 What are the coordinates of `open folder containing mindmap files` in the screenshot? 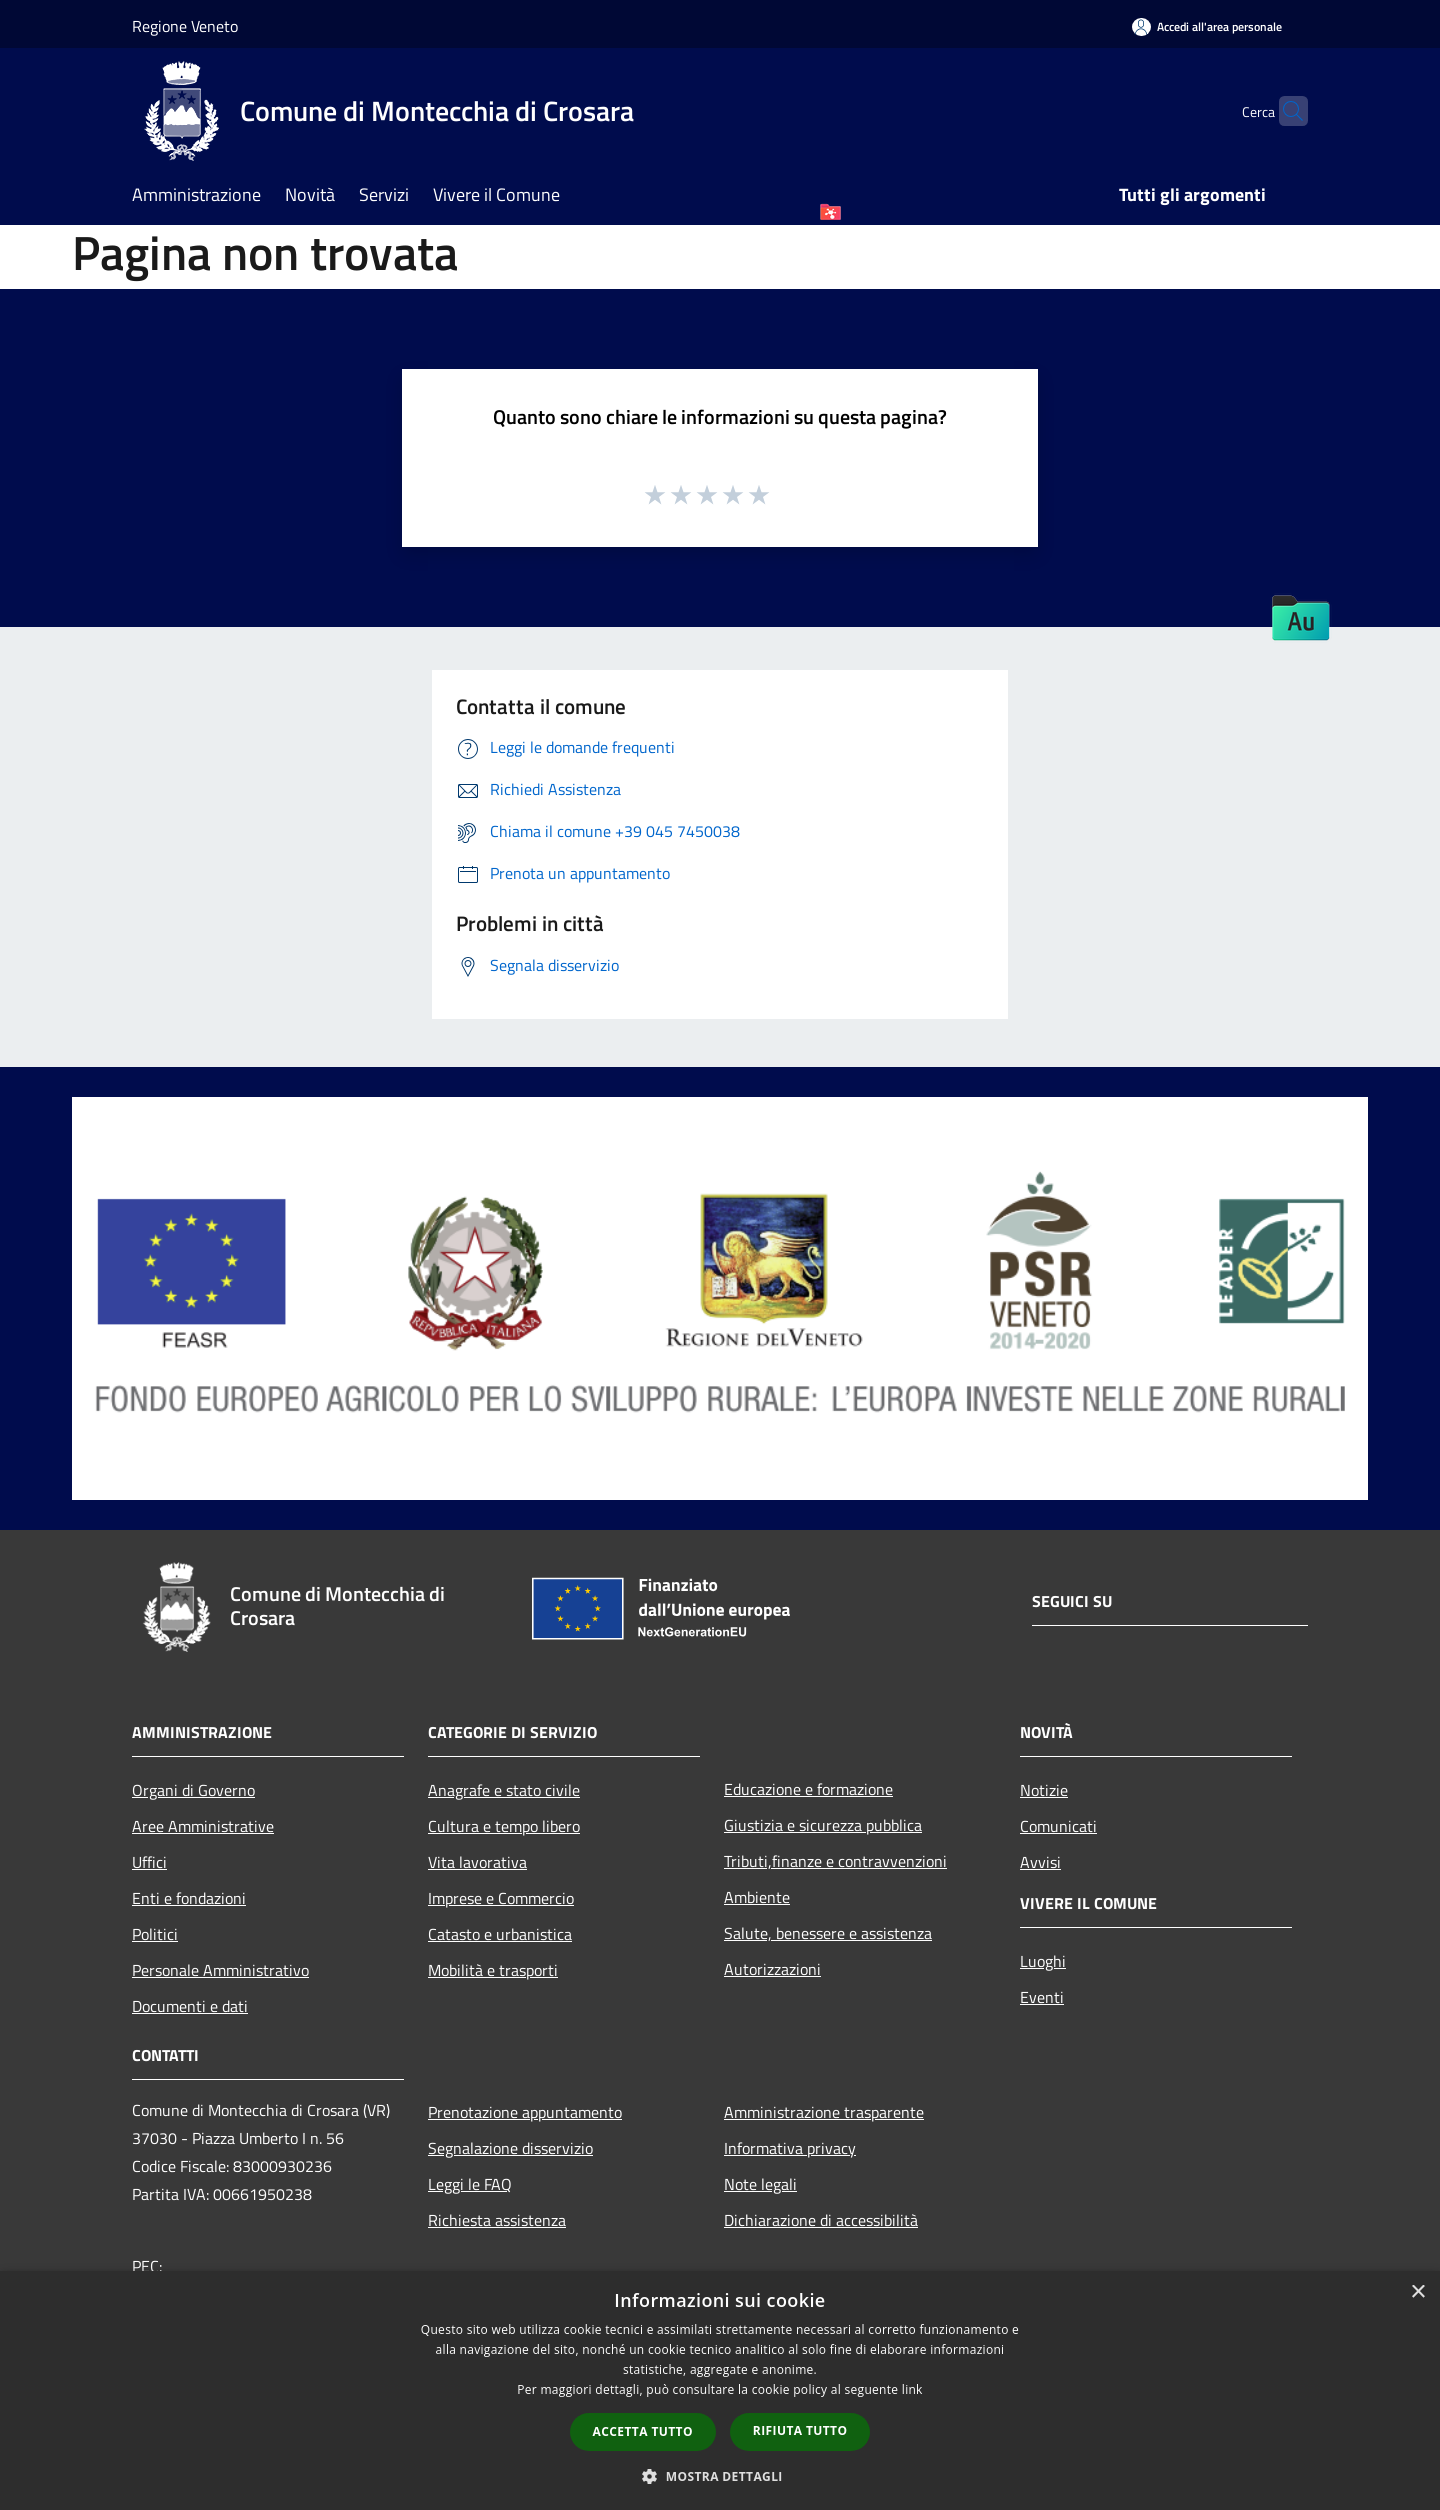 It's located at (830, 212).